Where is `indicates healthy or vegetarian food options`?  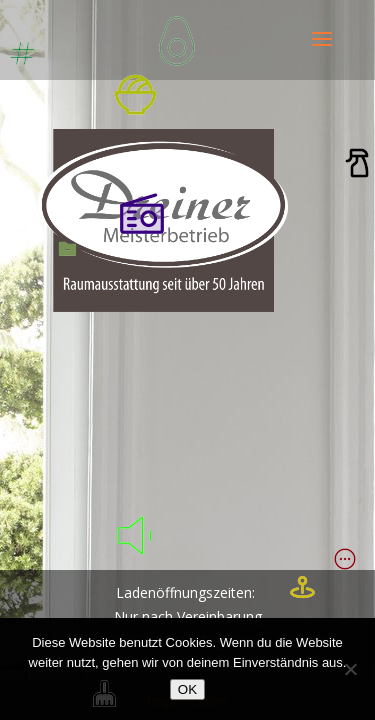
indicates healthy or vegetarian food options is located at coordinates (177, 41).